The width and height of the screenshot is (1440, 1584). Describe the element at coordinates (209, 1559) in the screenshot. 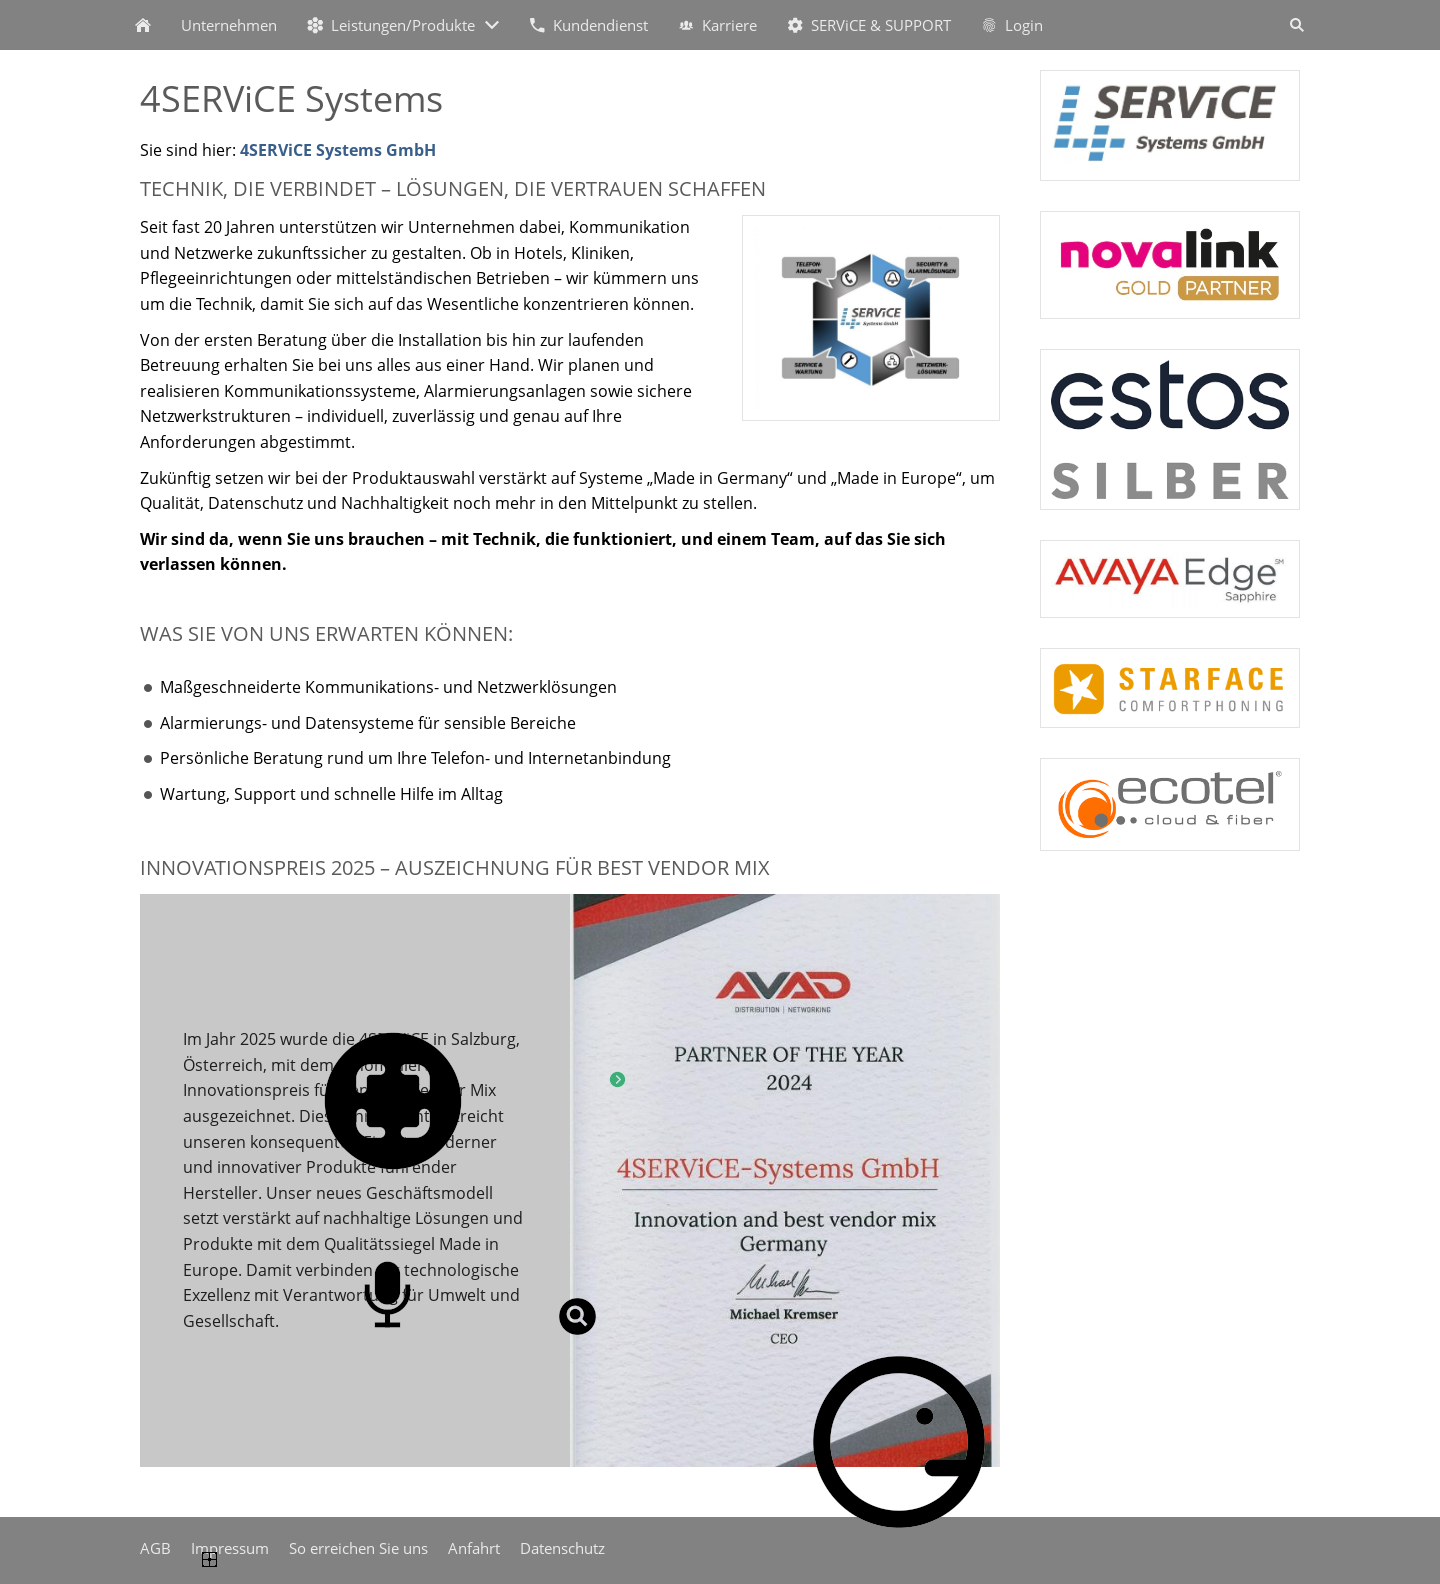

I see `apply borders to all cells in a table or grid` at that location.